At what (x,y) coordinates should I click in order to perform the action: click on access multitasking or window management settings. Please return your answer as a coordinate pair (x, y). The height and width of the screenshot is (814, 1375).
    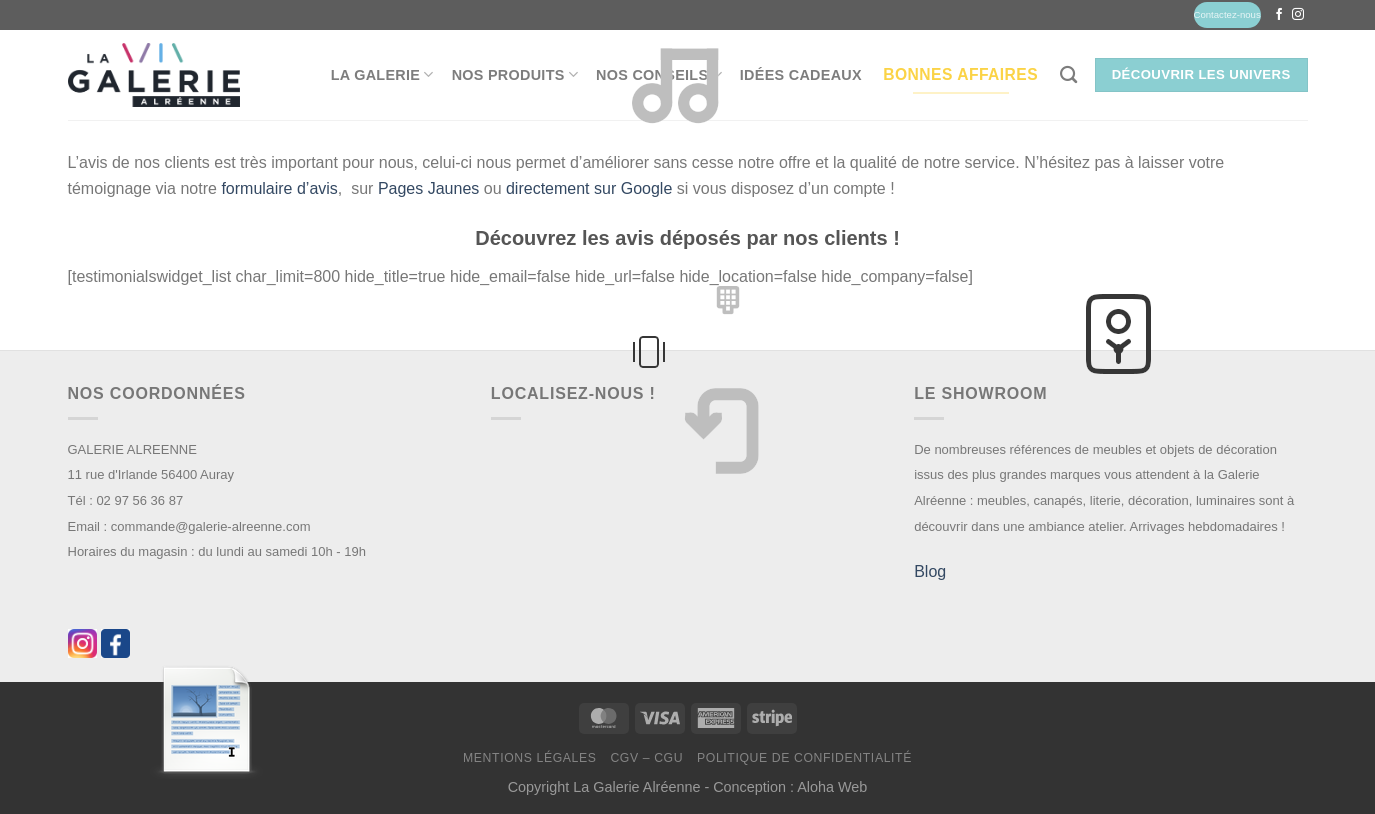
    Looking at the image, I should click on (649, 352).